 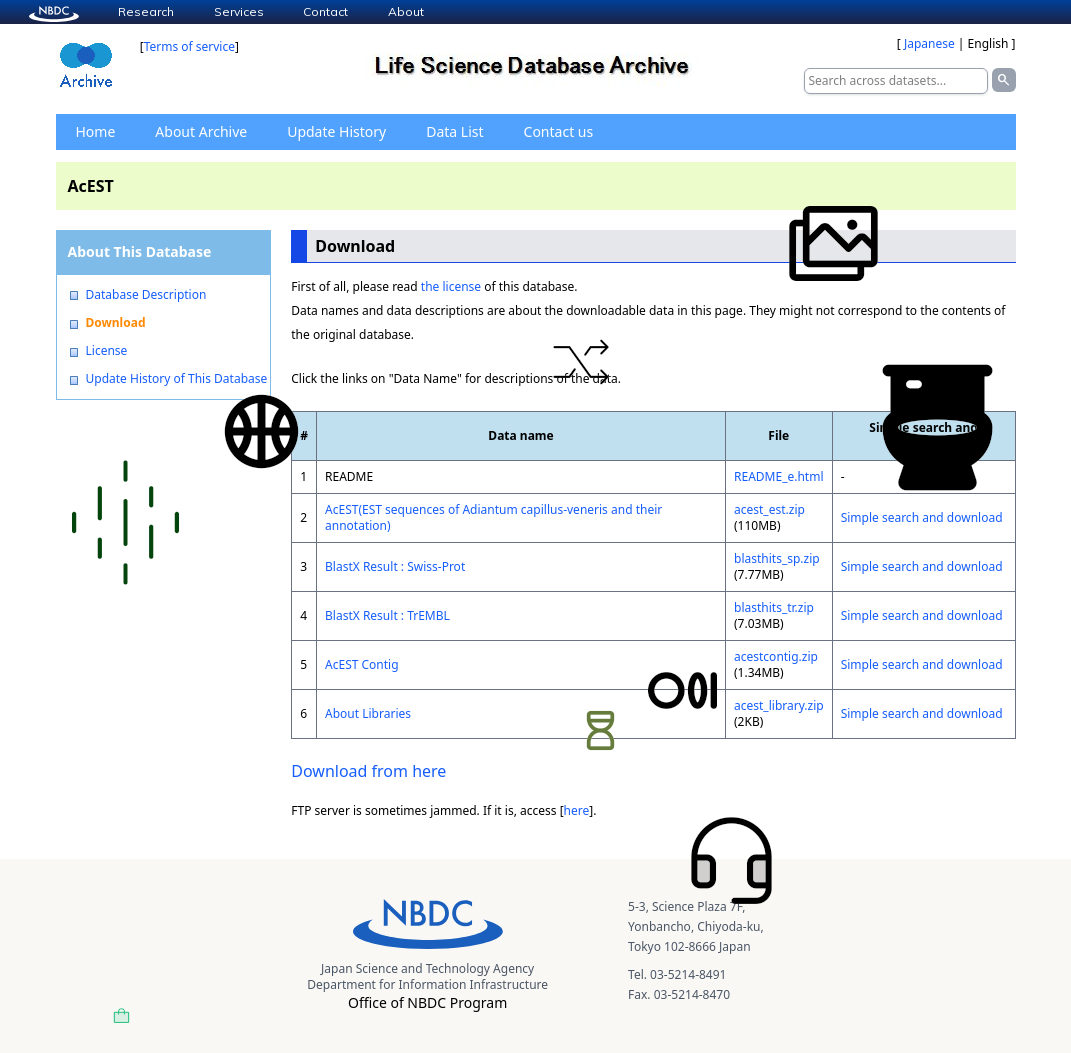 I want to click on indicates restroom or bathroom location, so click(x=937, y=427).